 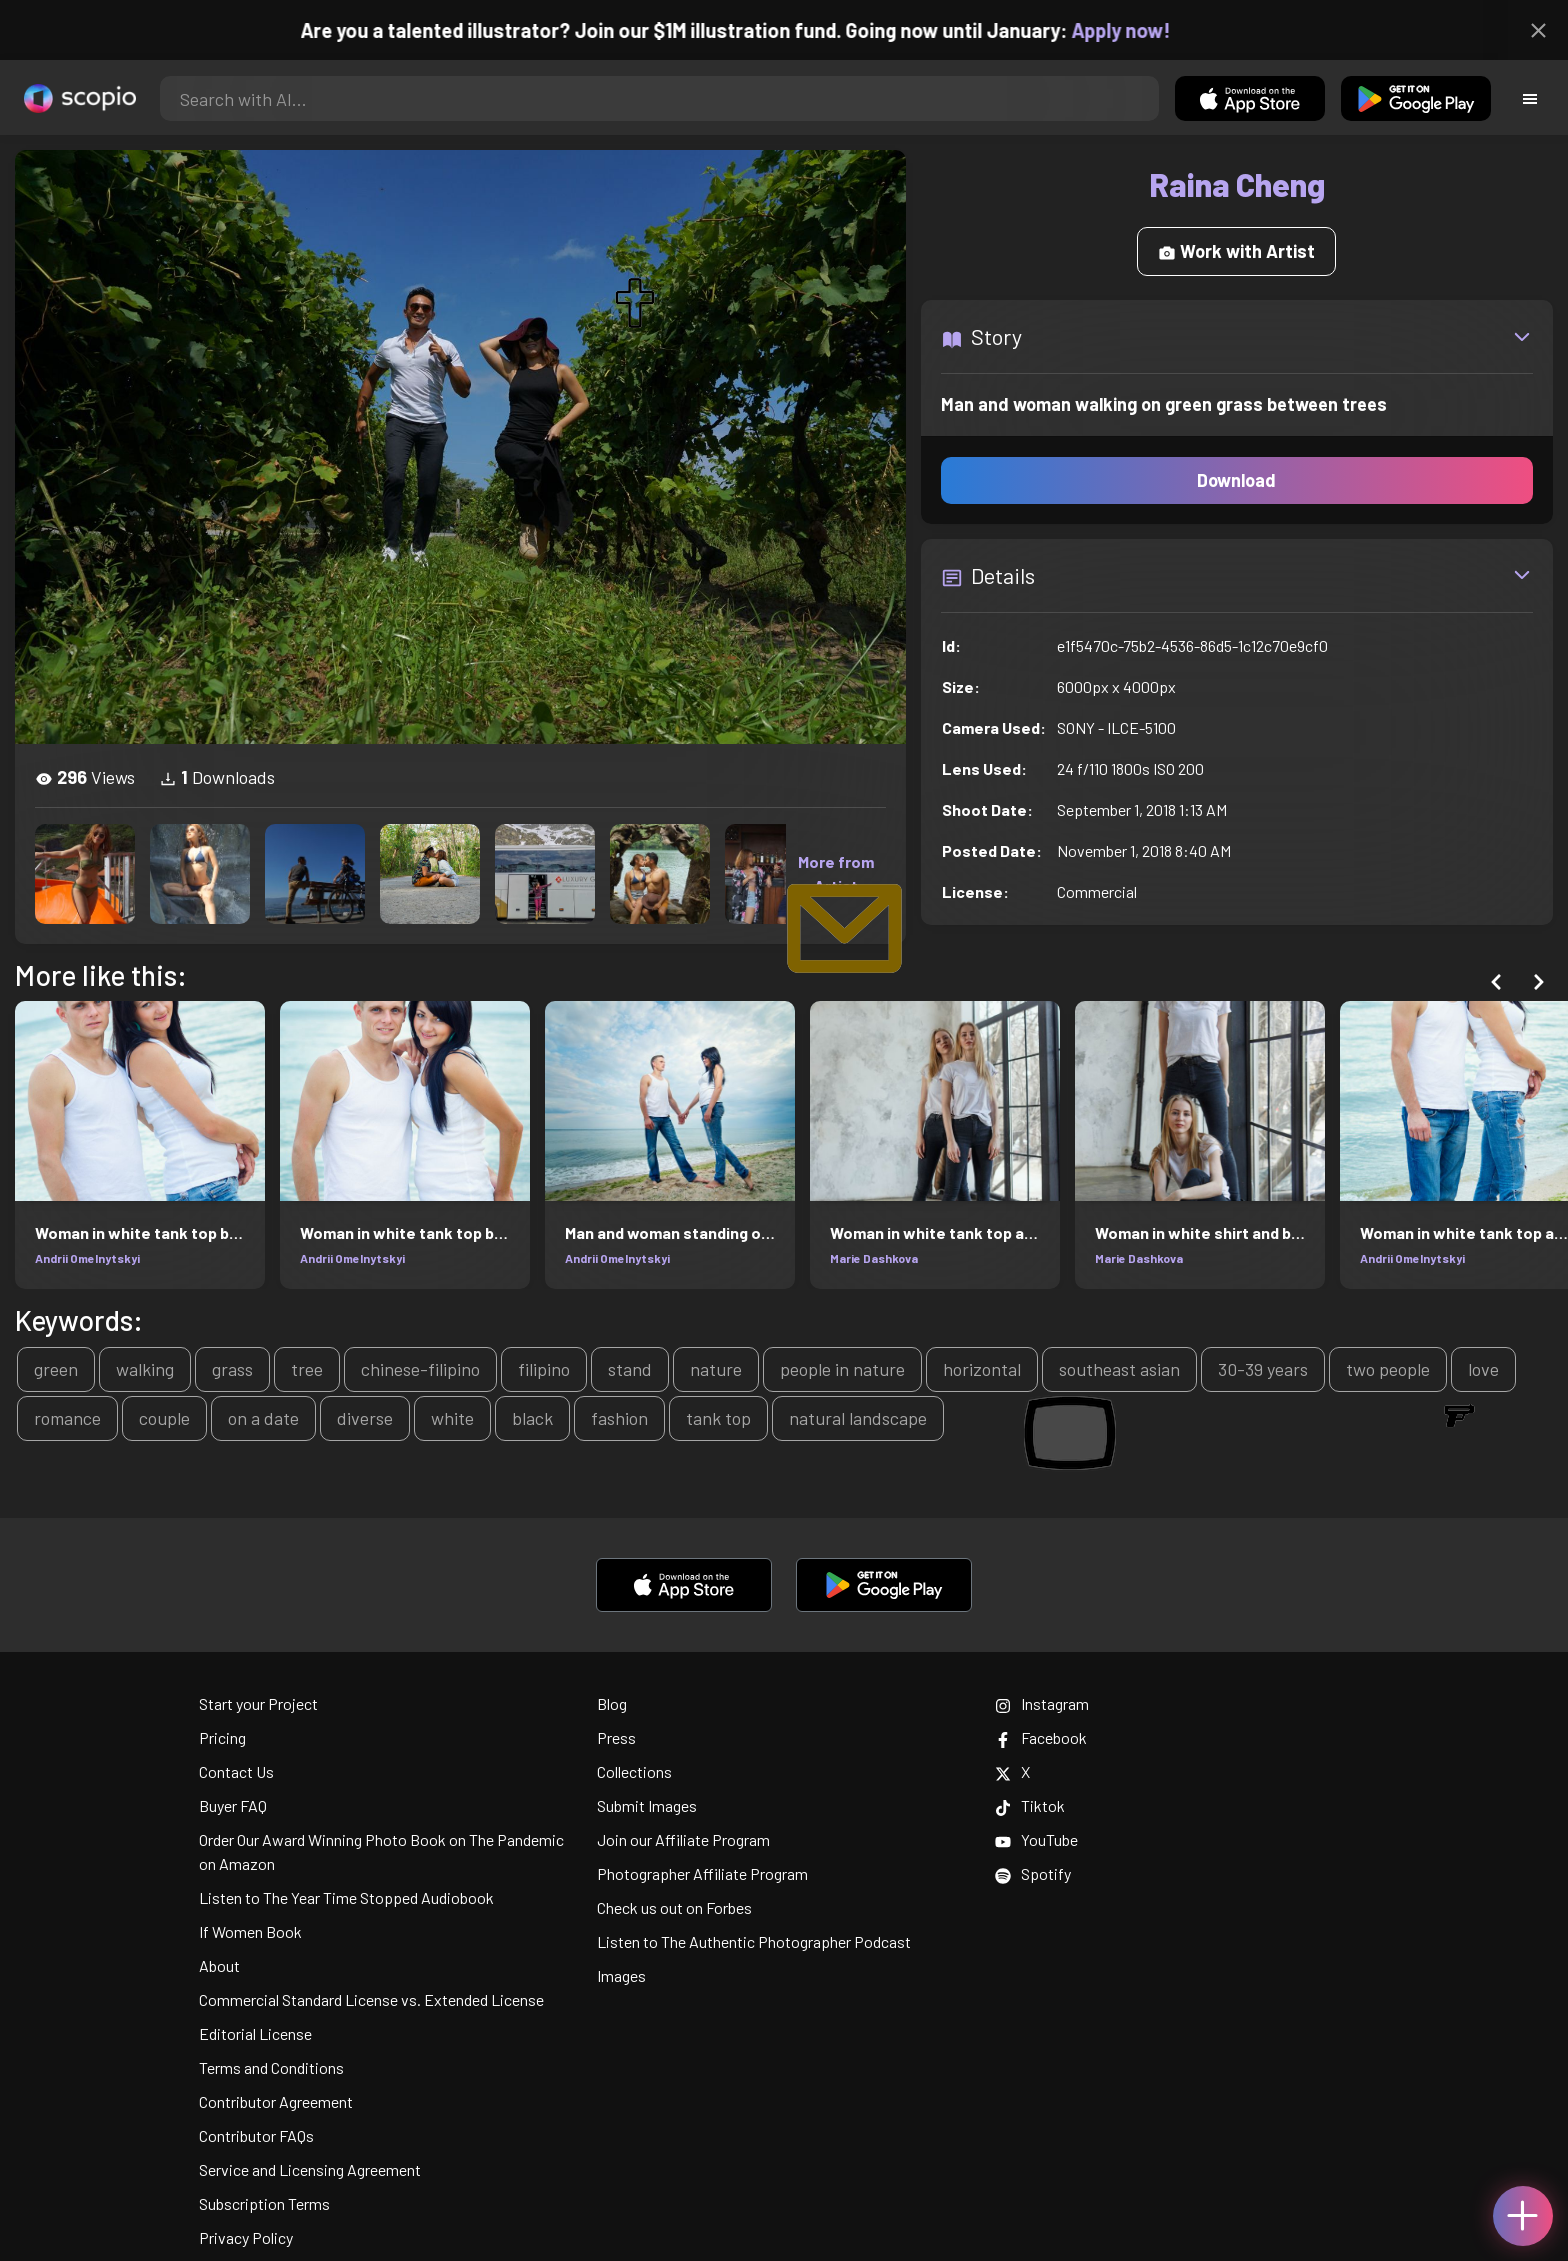 What do you see at coordinates (844, 928) in the screenshot?
I see `open your inbox or email` at bounding box center [844, 928].